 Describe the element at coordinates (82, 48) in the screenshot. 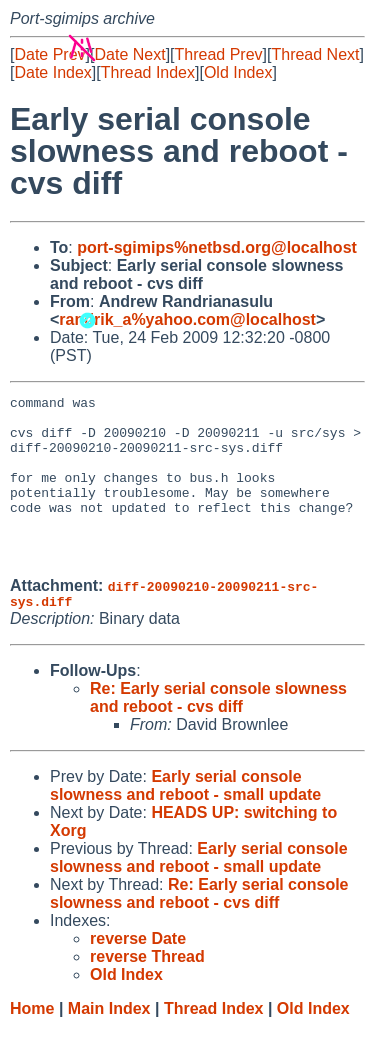

I see `road or route unavailable` at that location.